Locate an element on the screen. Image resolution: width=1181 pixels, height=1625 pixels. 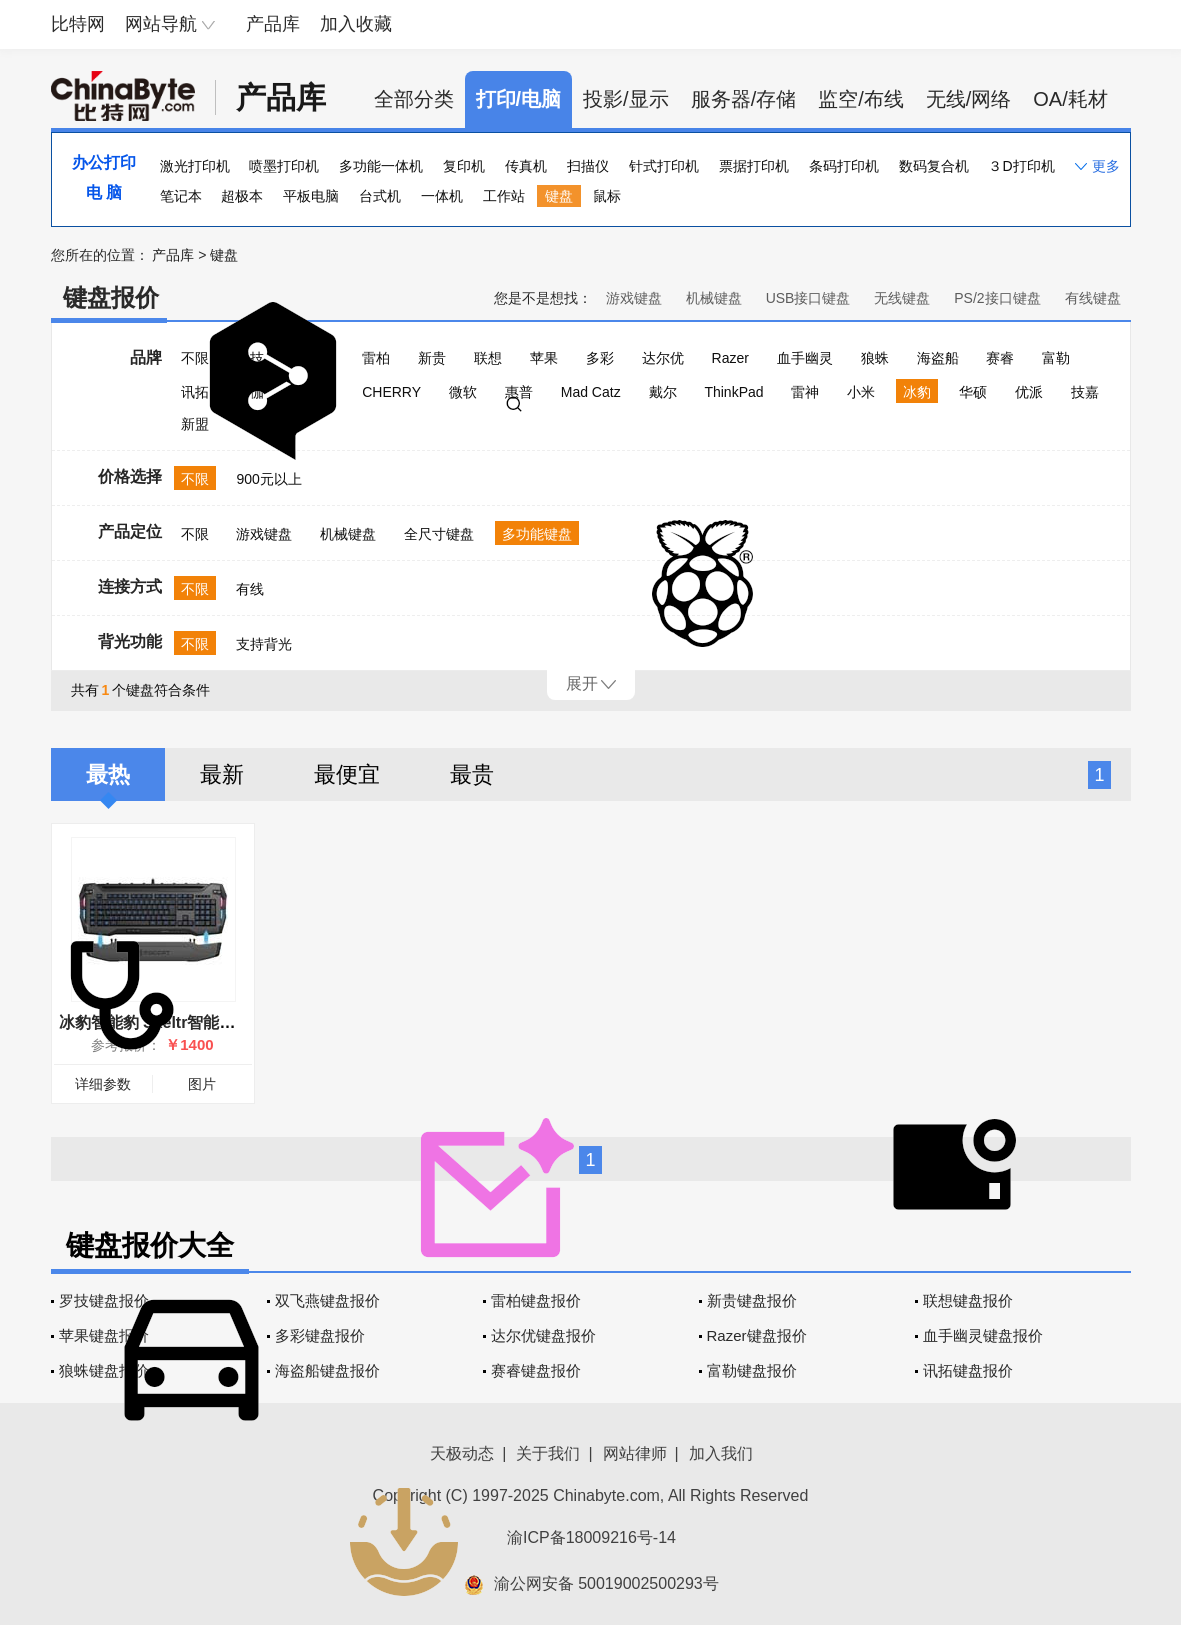
access vehicle or car-related features is located at coordinates (191, 1353).